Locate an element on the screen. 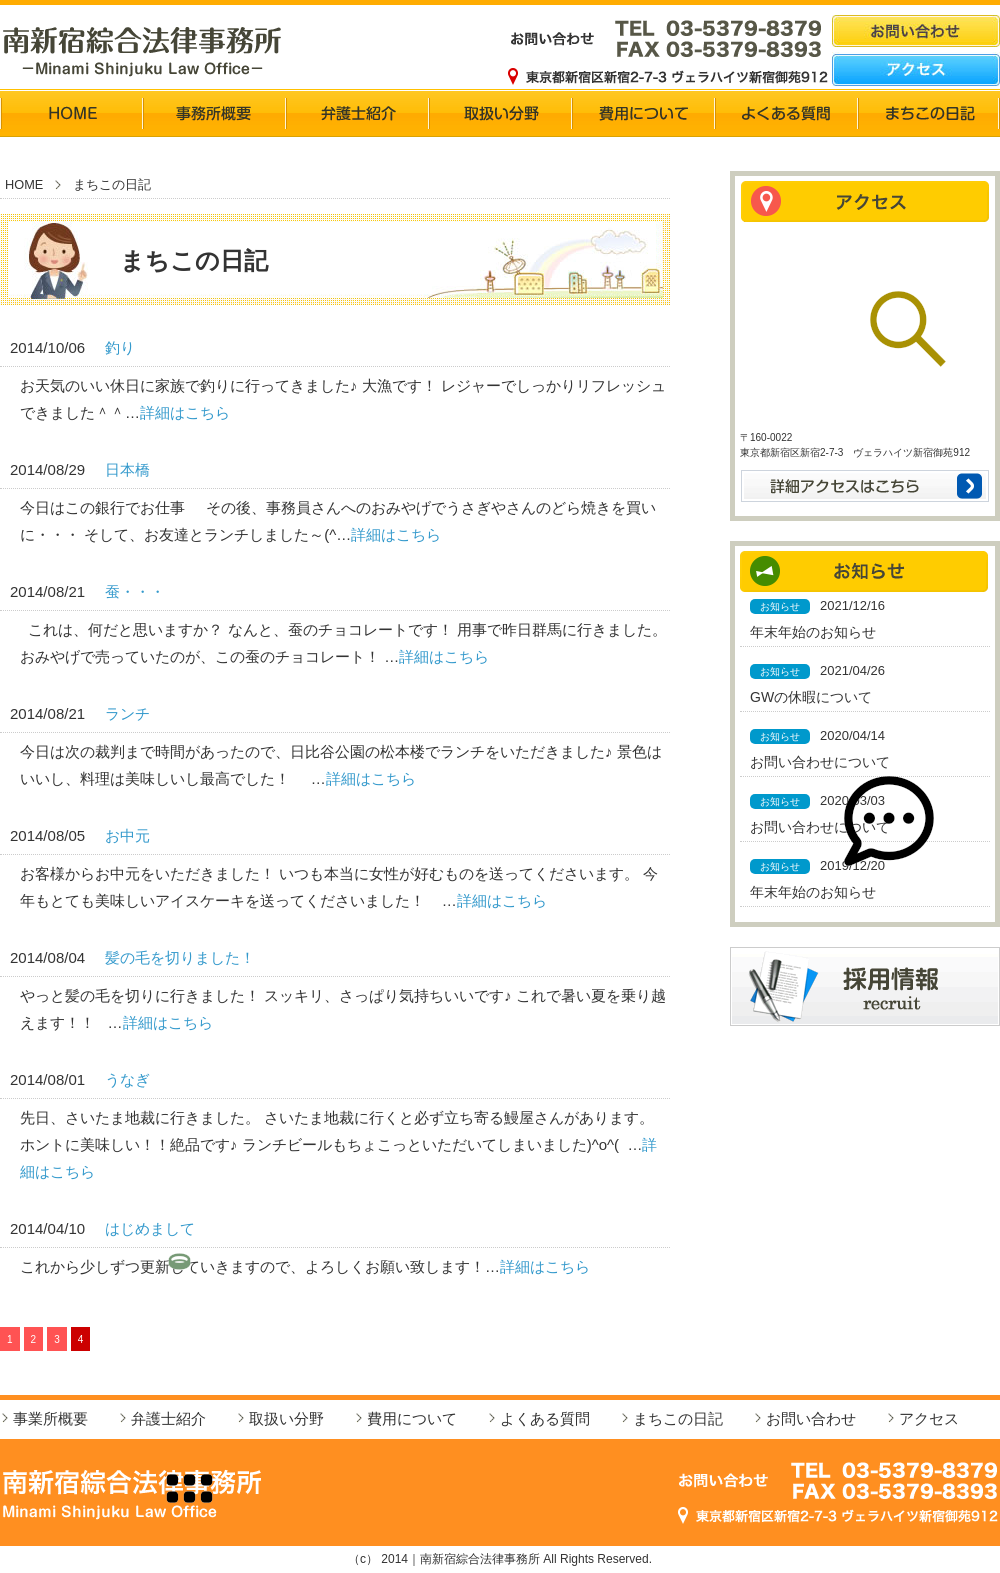 This screenshot has width=1000, height=1573. sistrix SEO tool logo is located at coordinates (908, 329).